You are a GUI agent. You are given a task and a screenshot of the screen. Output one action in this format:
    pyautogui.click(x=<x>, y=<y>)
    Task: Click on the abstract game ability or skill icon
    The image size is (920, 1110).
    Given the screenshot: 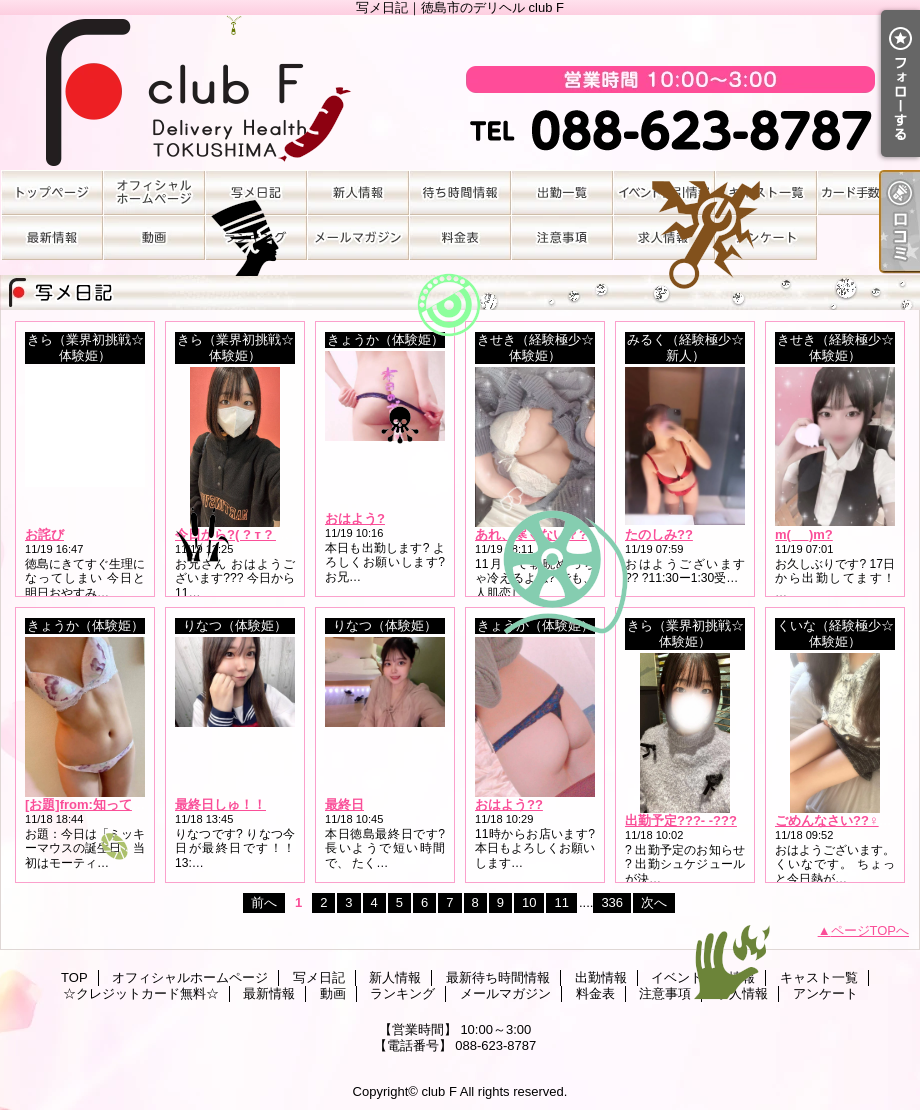 What is the action you would take?
    pyautogui.click(x=449, y=305)
    